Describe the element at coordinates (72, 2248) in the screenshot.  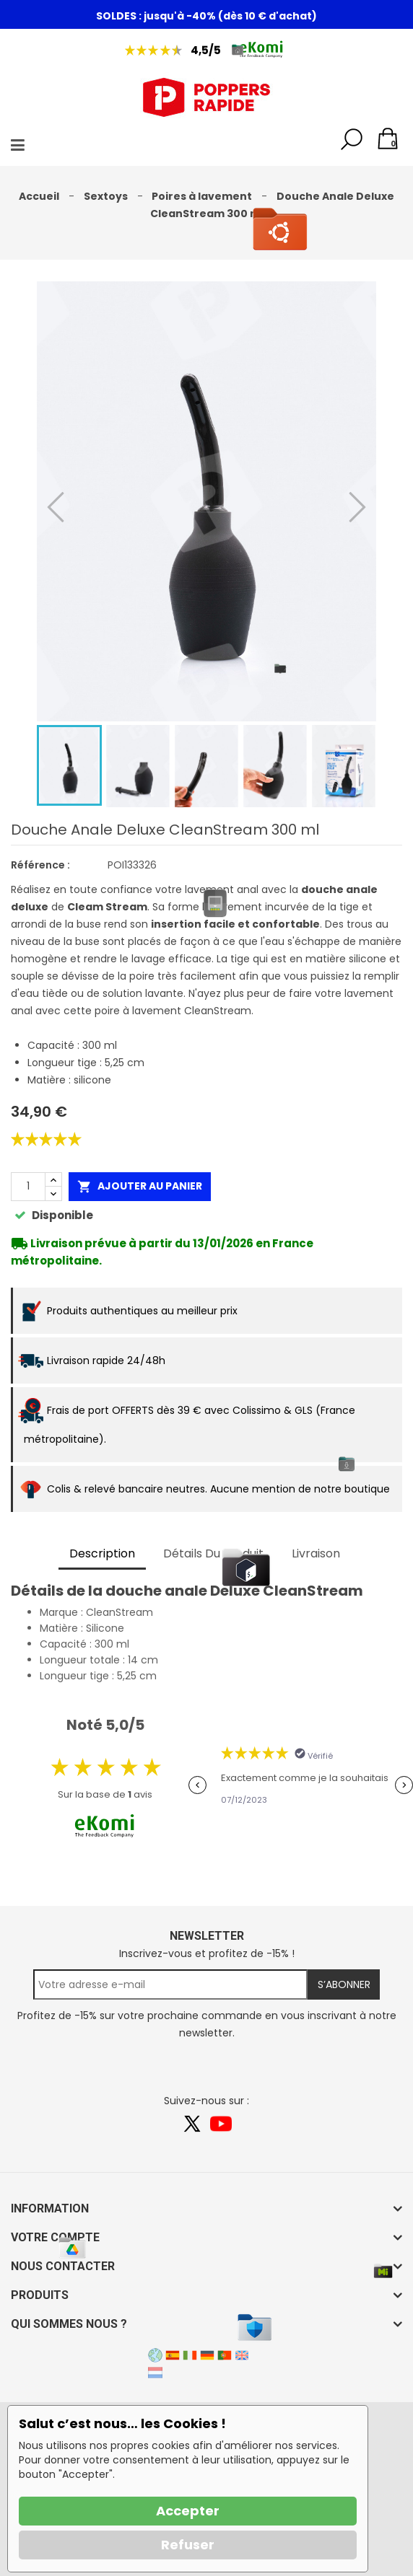
I see `open google drive folder` at that location.